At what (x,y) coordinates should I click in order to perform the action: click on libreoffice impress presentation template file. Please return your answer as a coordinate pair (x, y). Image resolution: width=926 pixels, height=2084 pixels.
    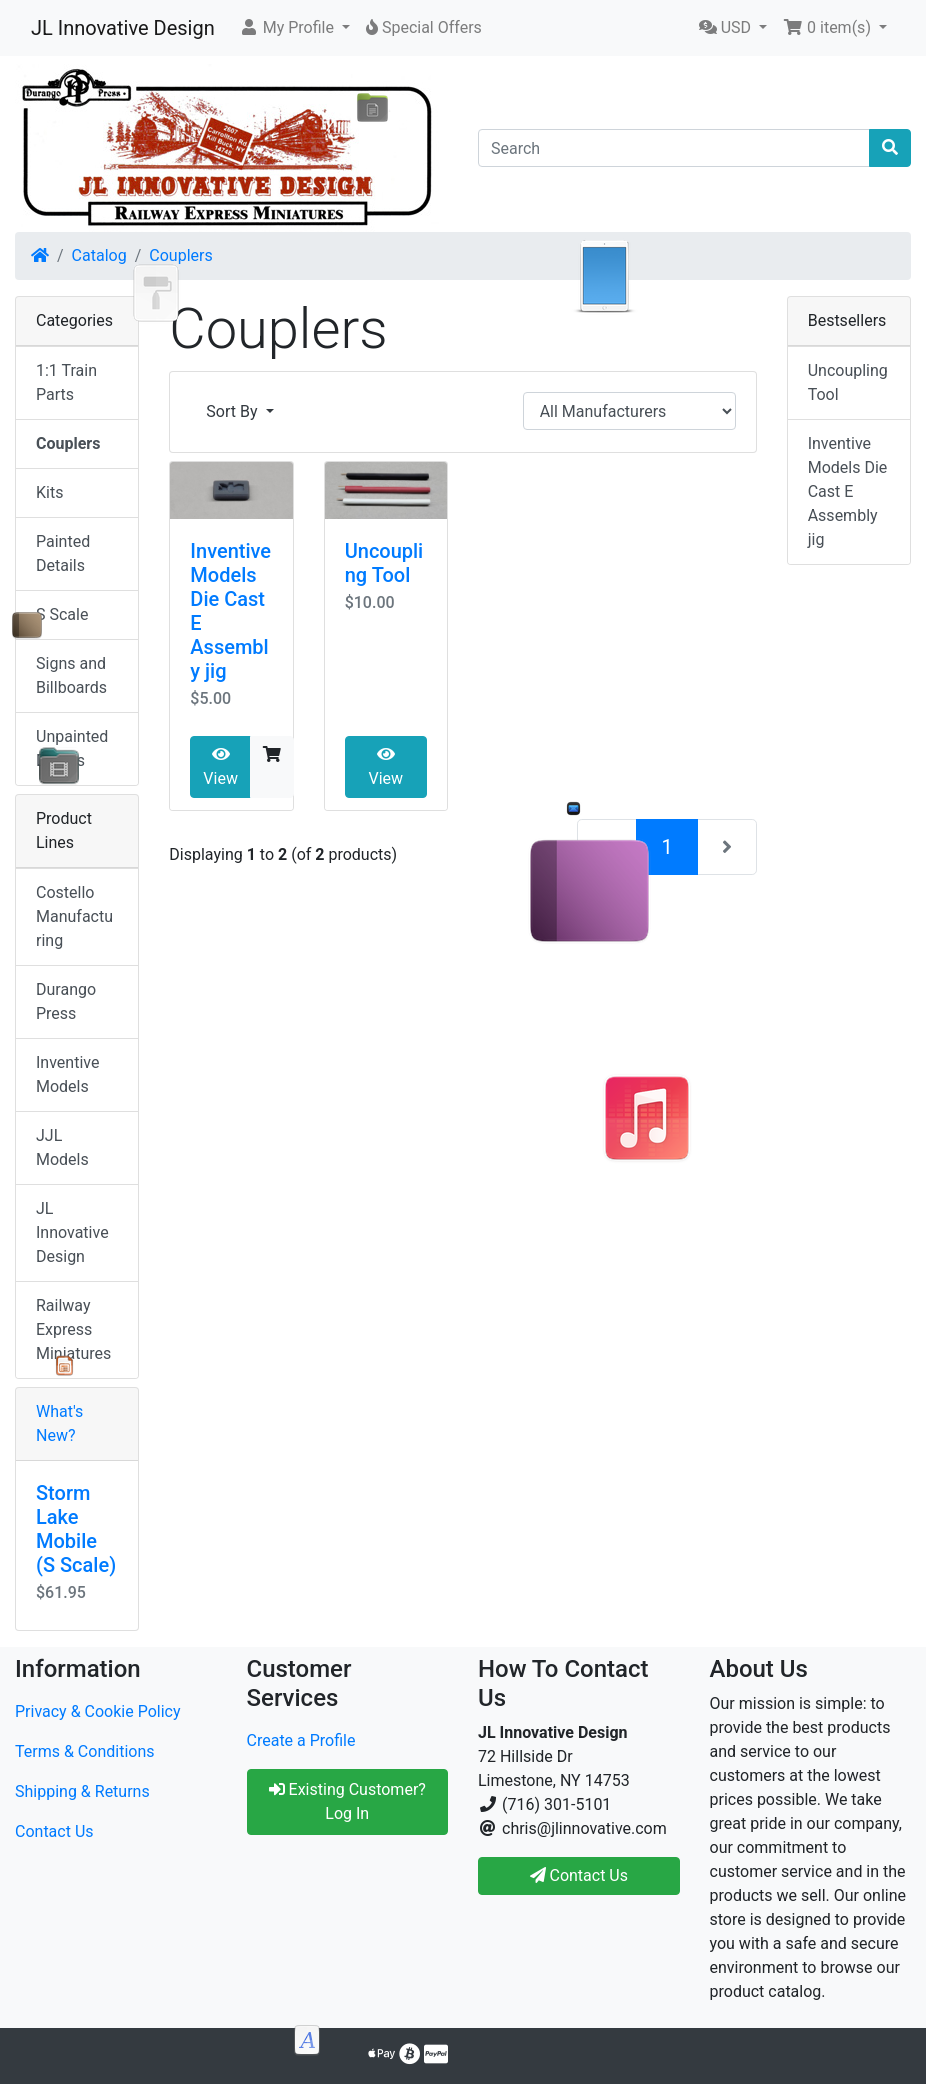
    Looking at the image, I should click on (64, 1365).